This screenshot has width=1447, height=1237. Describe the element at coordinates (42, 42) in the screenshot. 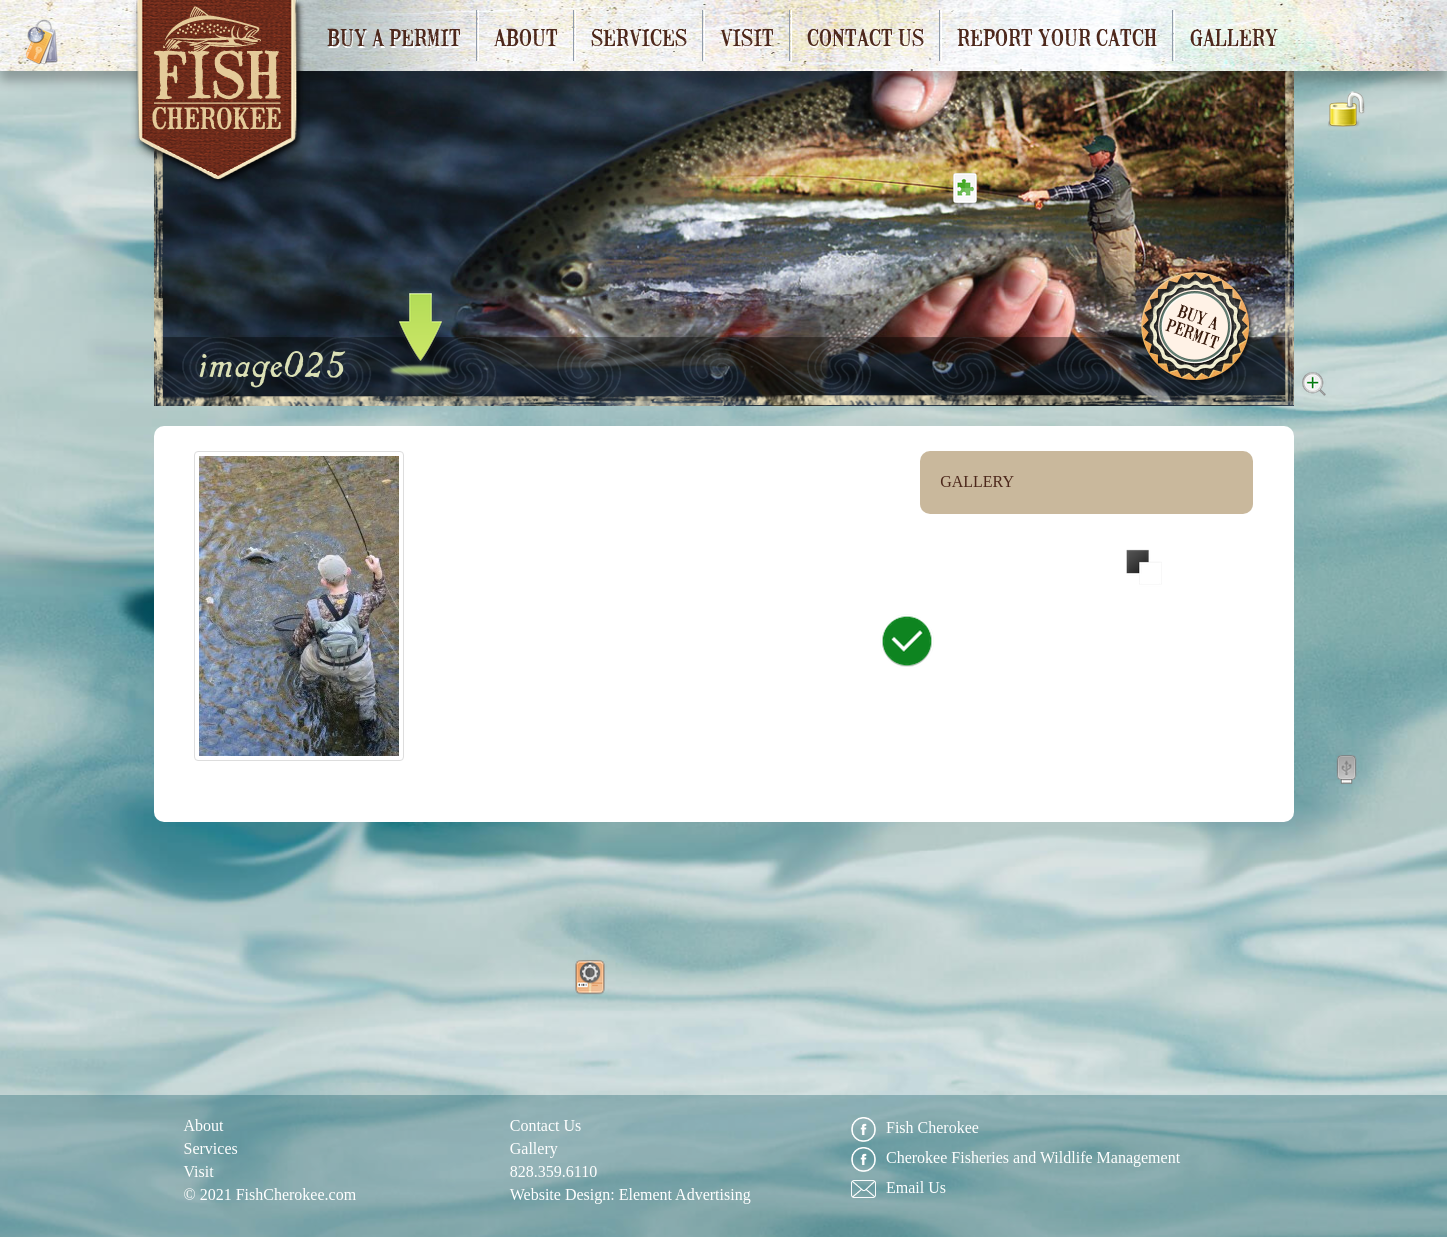

I see `manage single sign-on credentials and authentication` at that location.